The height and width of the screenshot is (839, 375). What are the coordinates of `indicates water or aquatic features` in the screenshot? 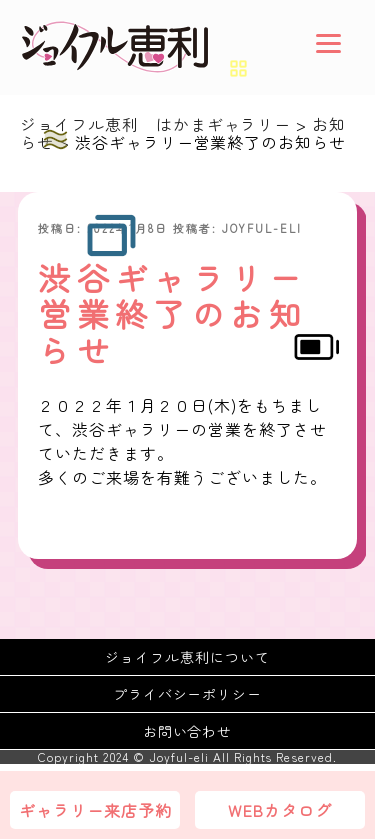 It's located at (55, 139).